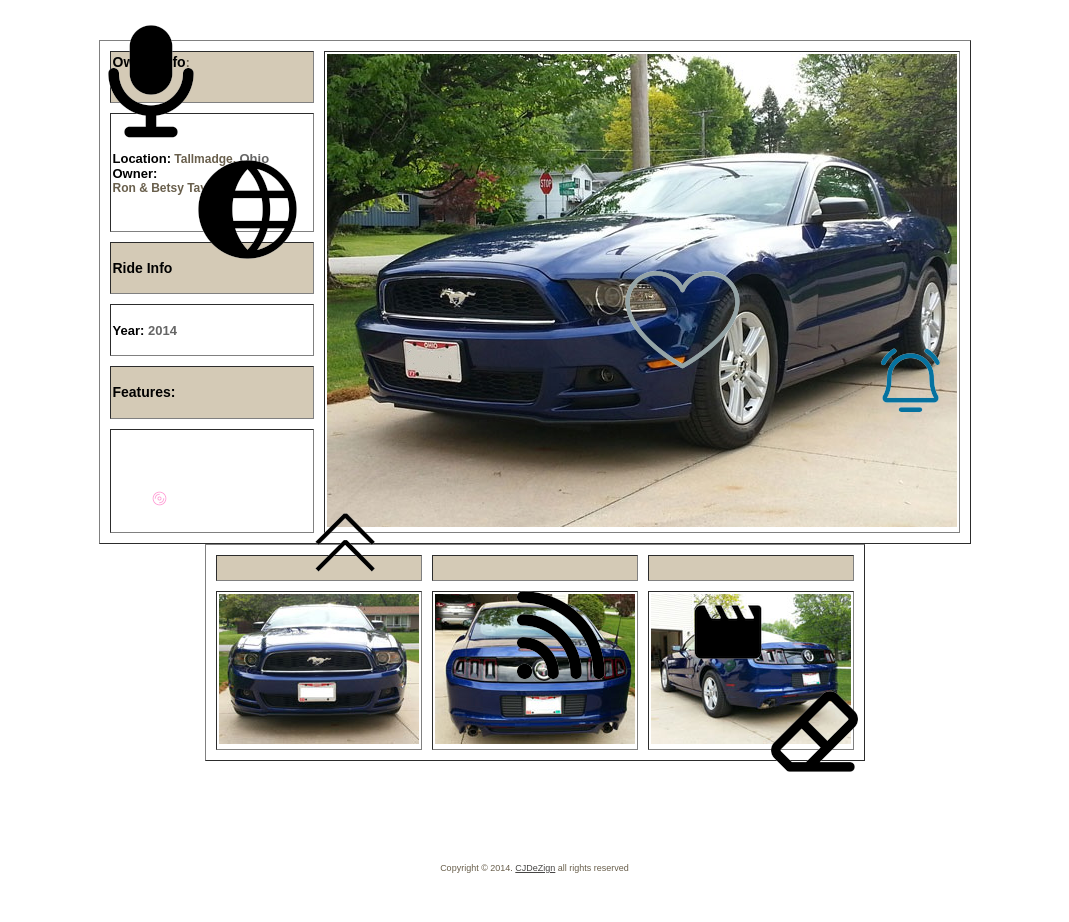 Image resolution: width=1069 pixels, height=922 pixels. I want to click on play or browse music library, so click(159, 498).